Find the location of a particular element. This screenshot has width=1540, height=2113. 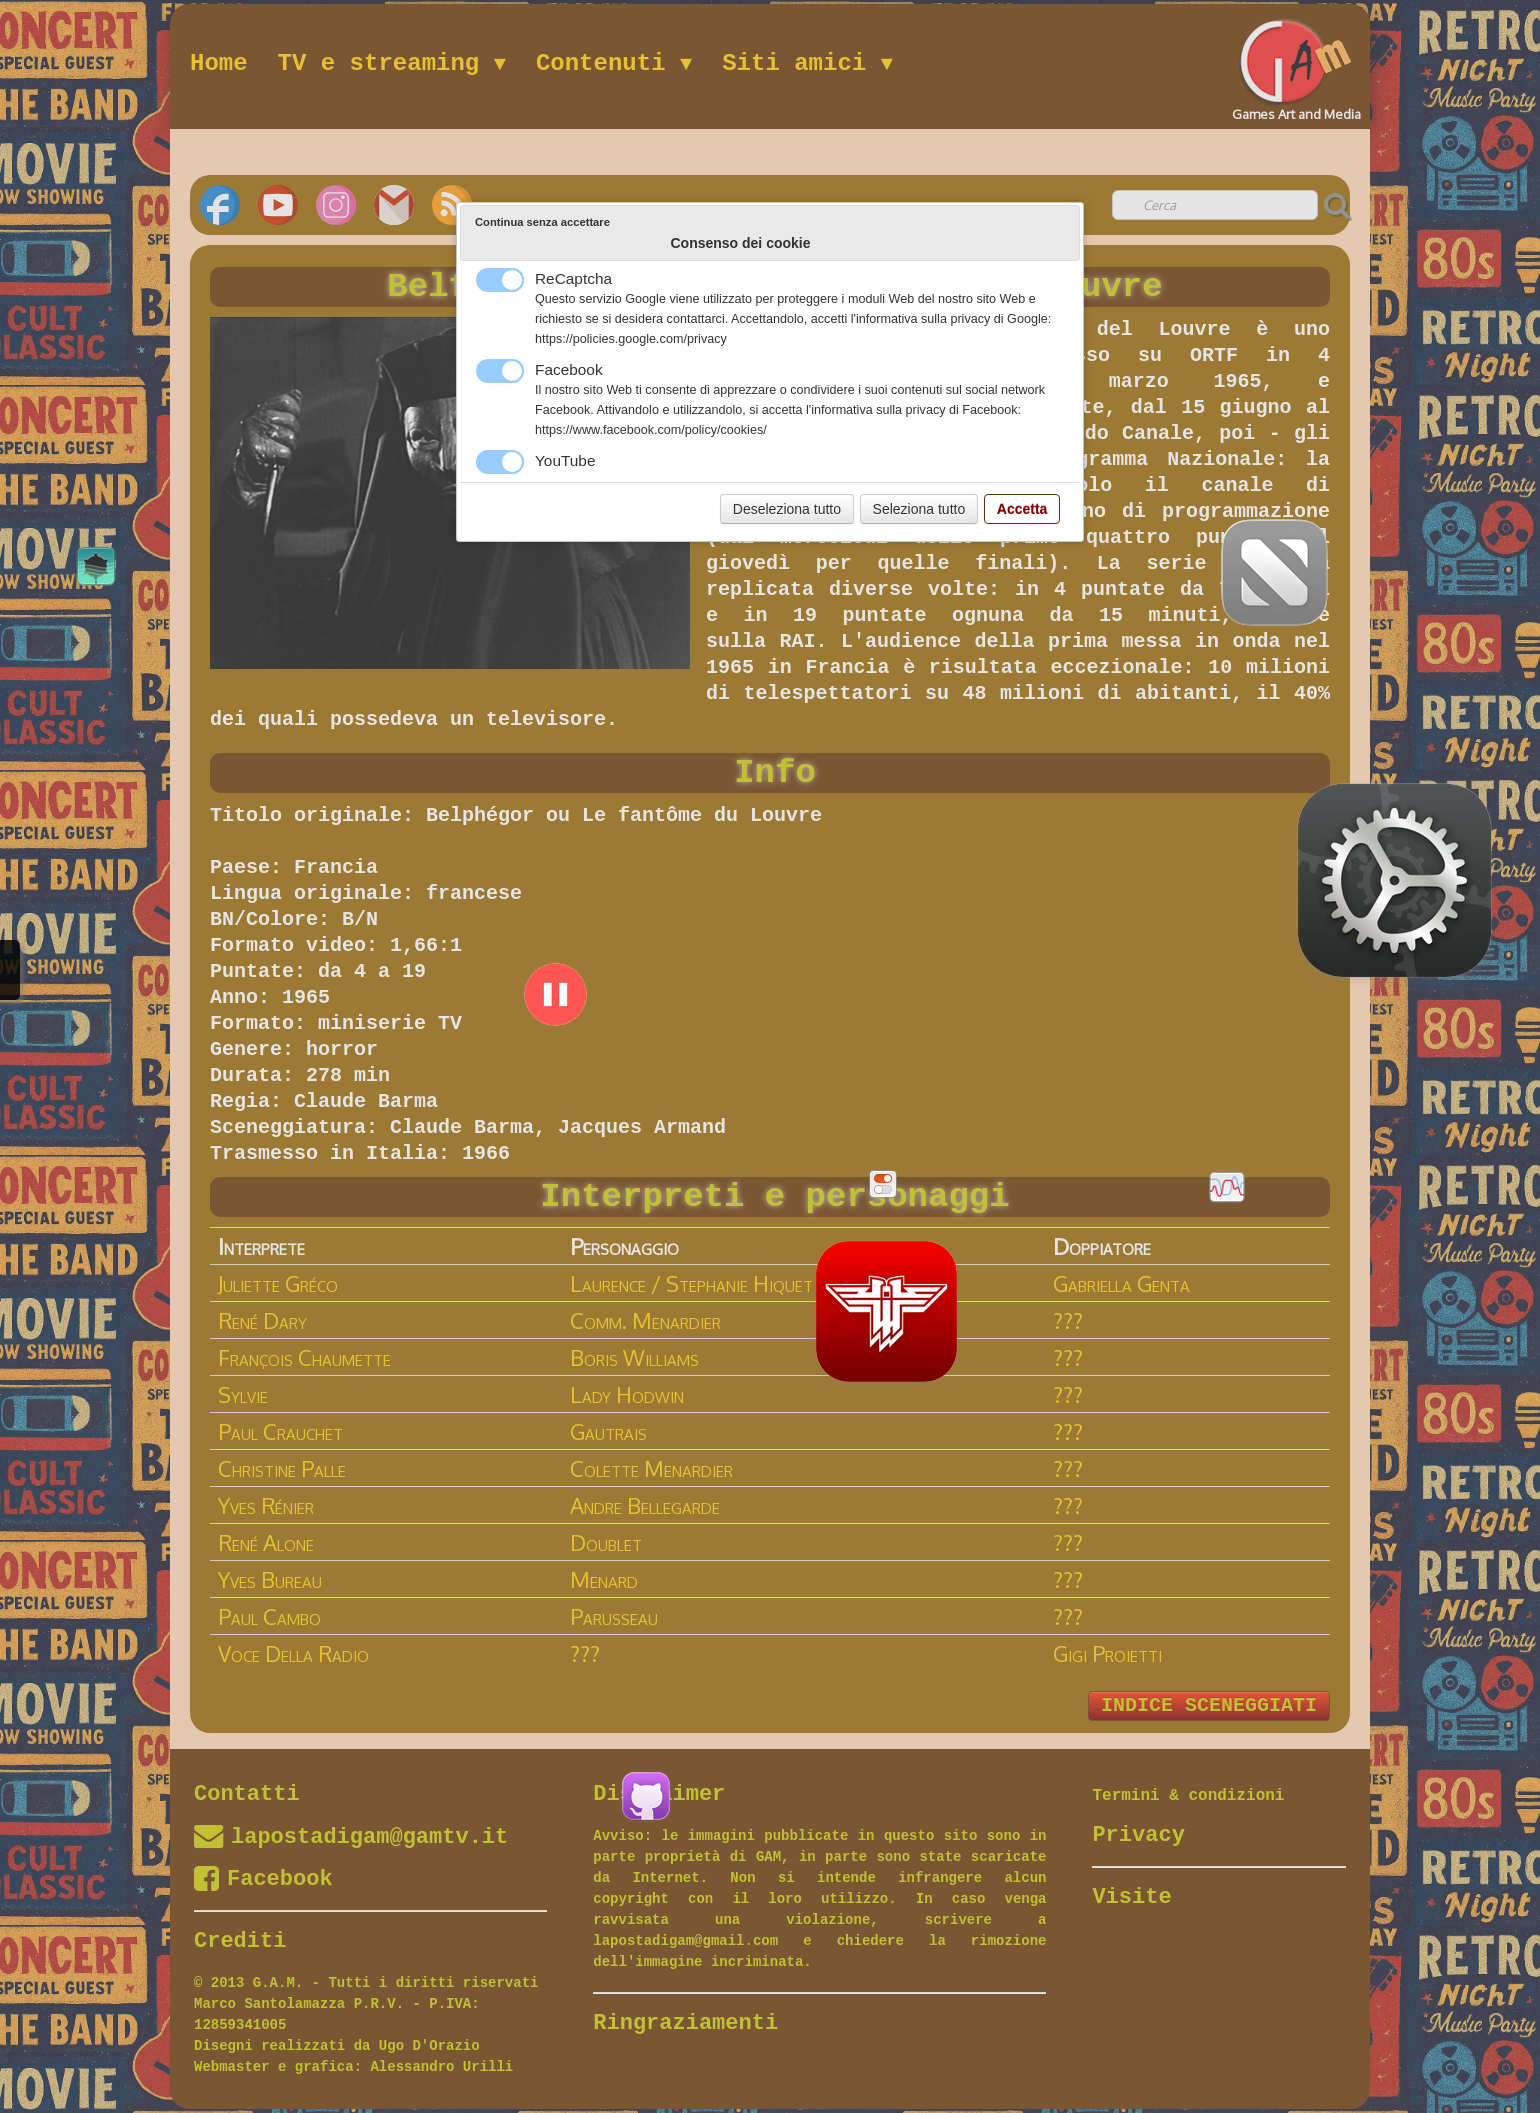

open system settings or preferences is located at coordinates (883, 1184).